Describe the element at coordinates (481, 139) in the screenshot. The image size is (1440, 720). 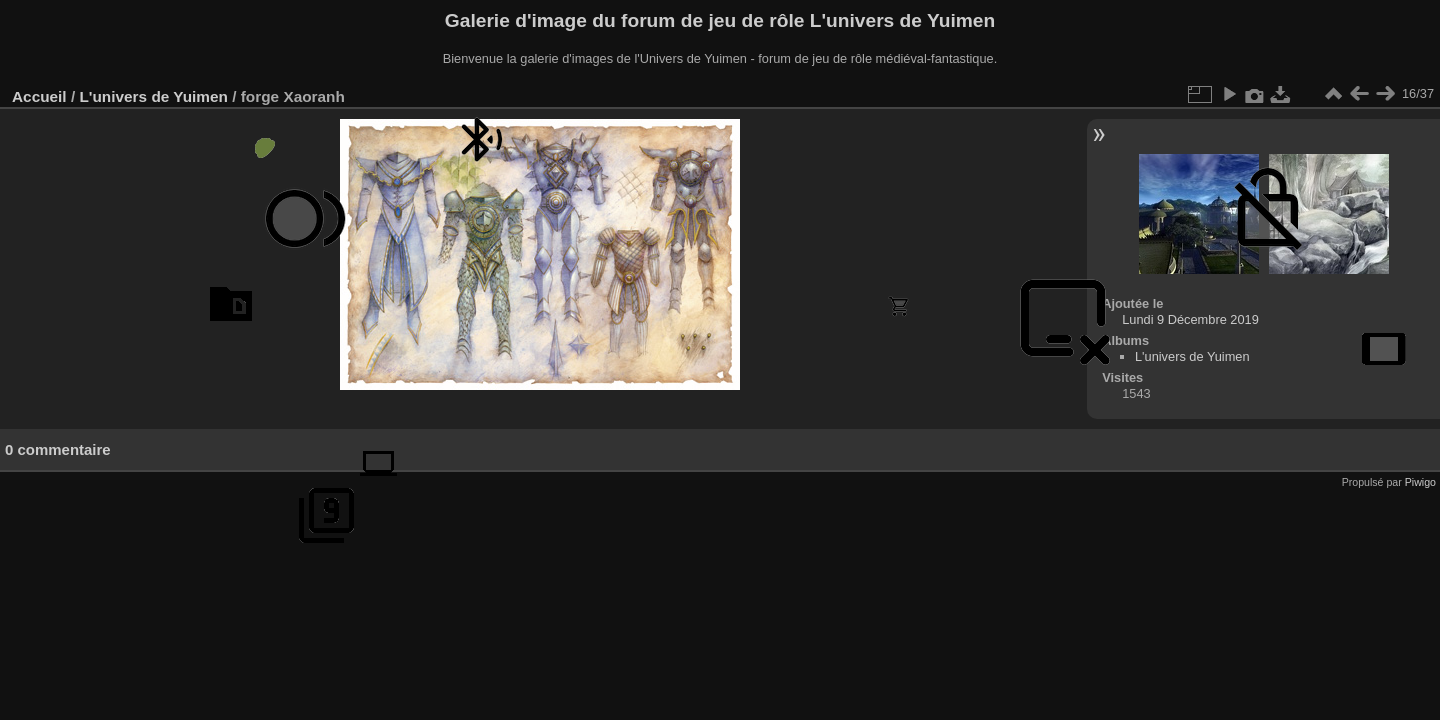
I see `bluetooth audio device connected` at that location.